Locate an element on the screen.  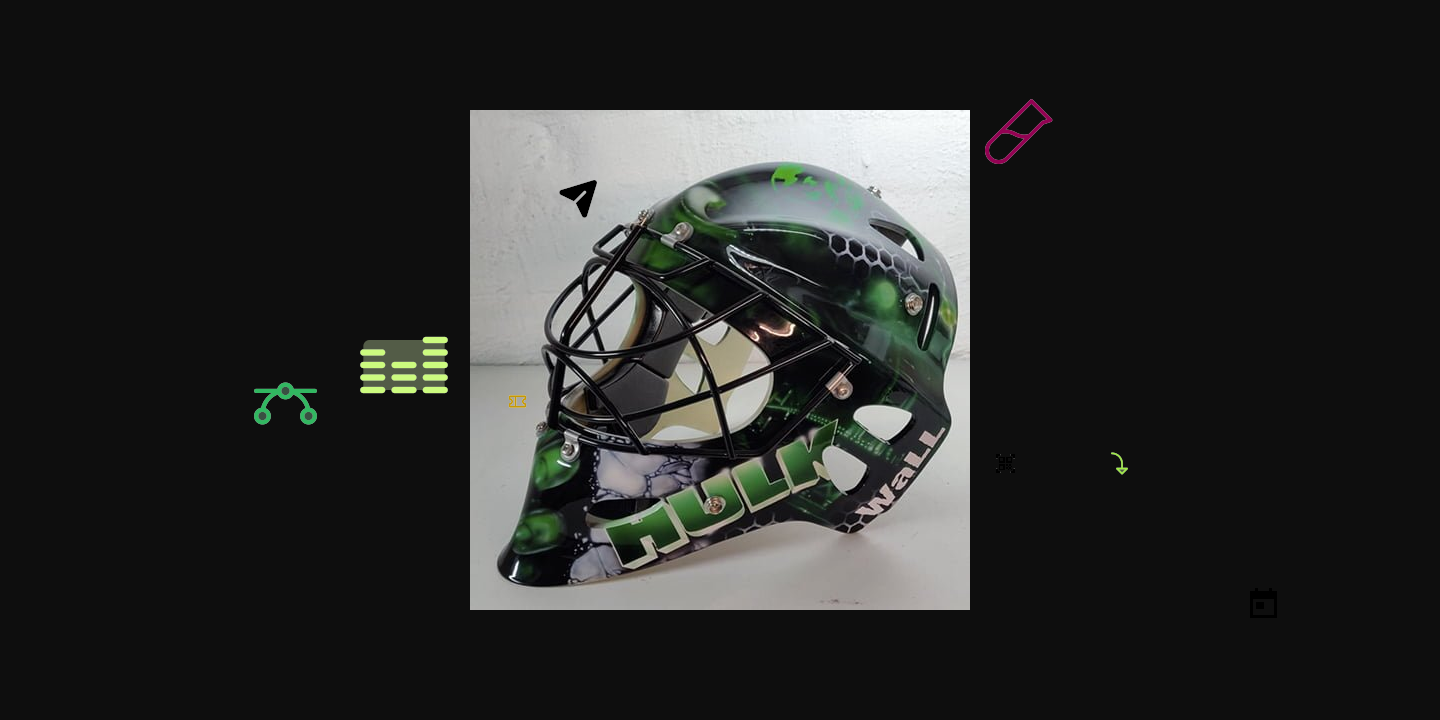
edit vector path curves is located at coordinates (285, 403).